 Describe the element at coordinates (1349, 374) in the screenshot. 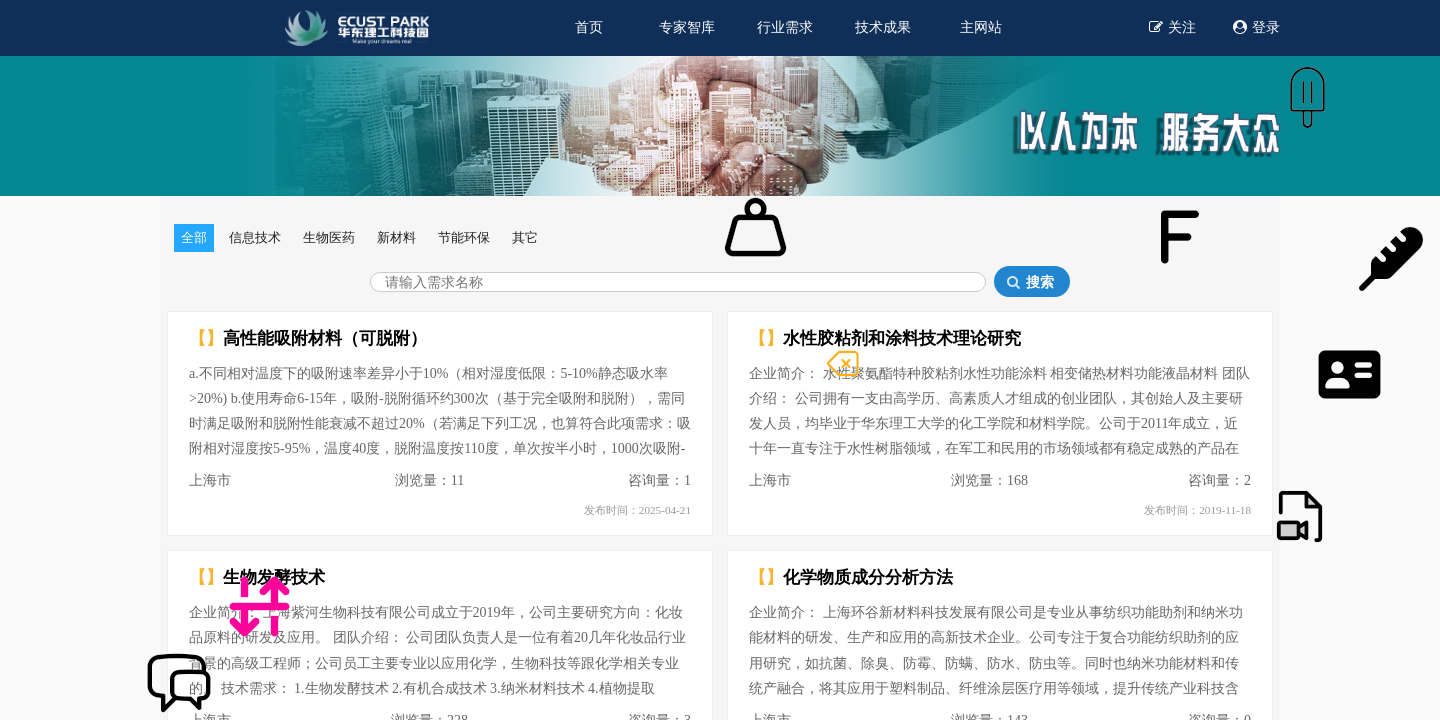

I see `view contact details` at that location.